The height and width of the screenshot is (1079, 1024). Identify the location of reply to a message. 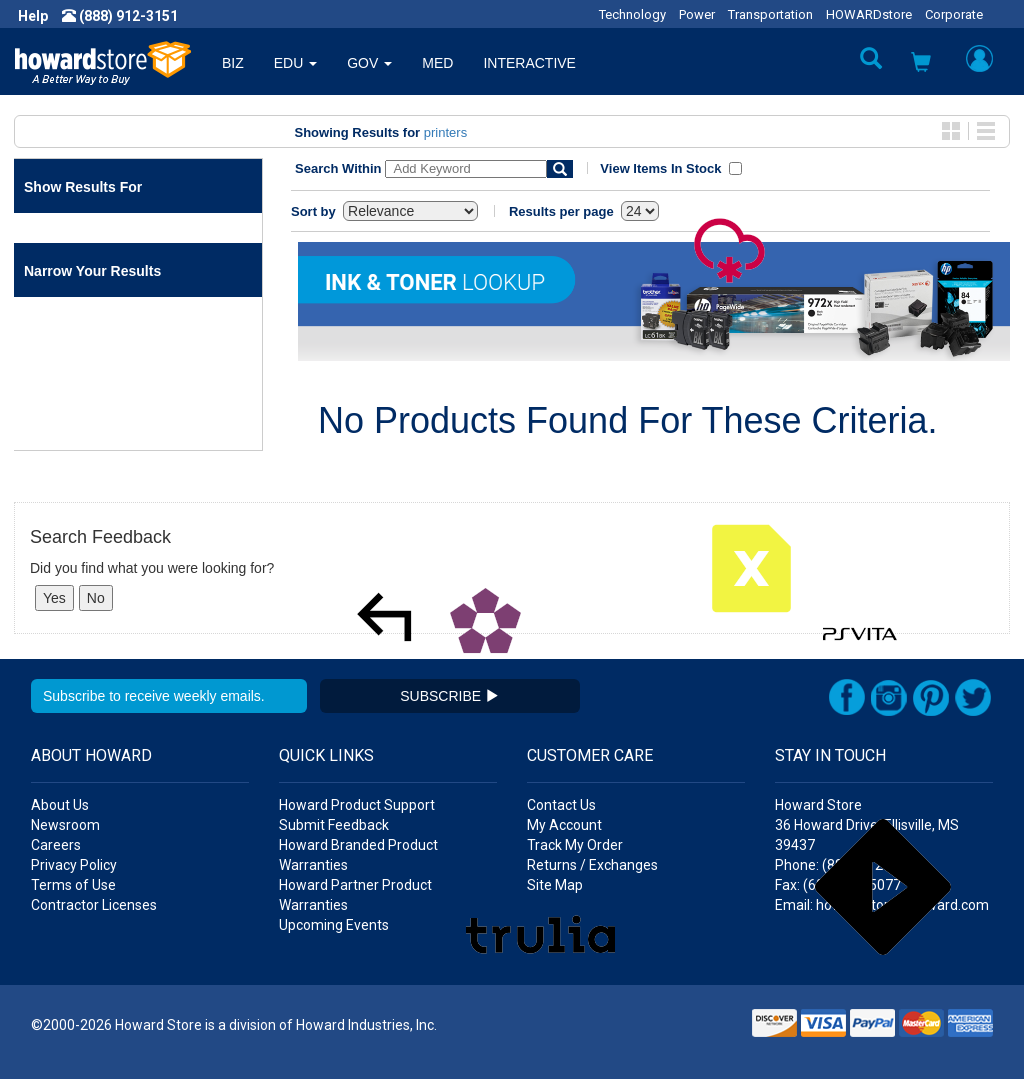
(387, 617).